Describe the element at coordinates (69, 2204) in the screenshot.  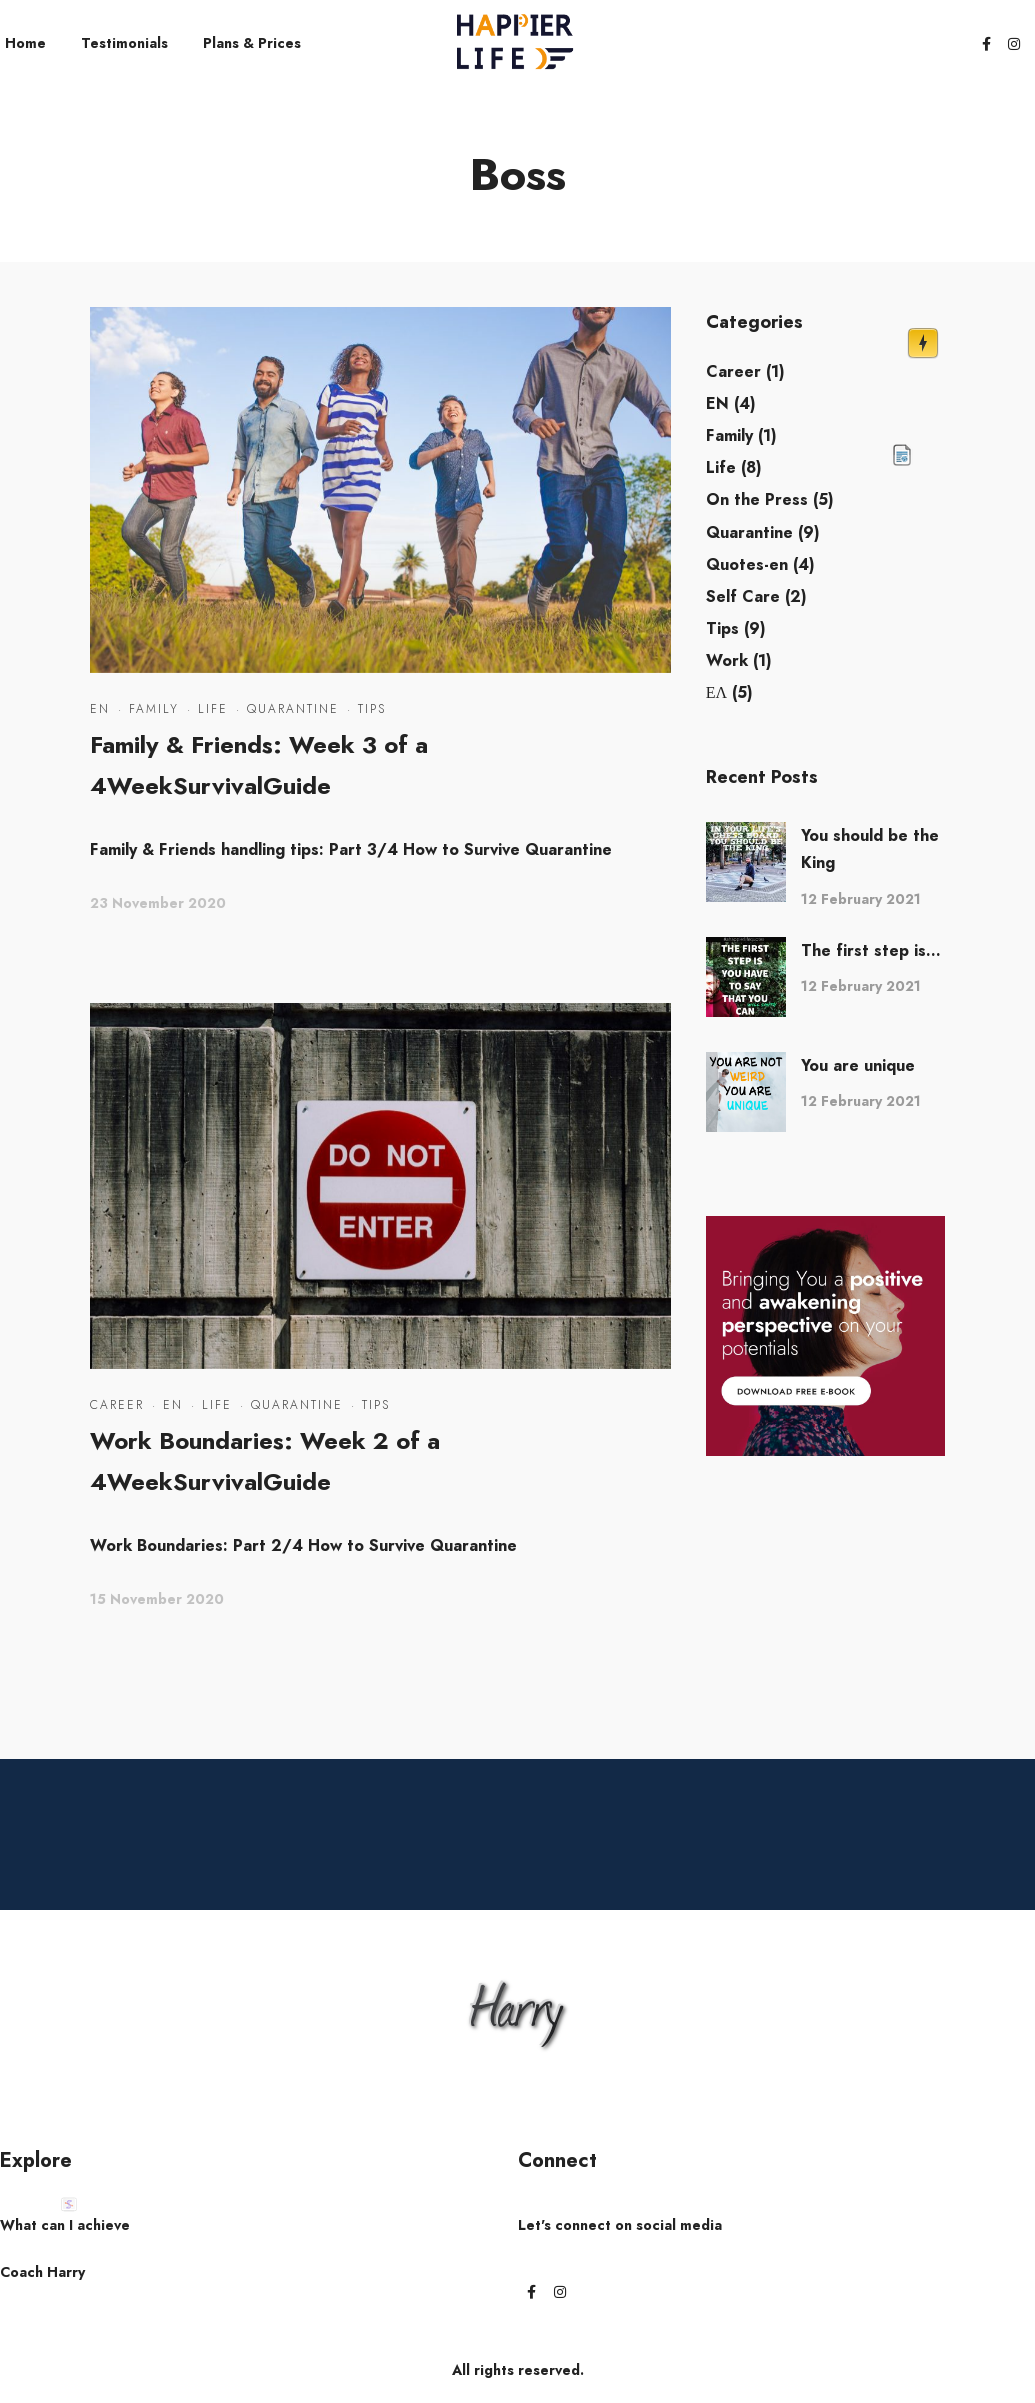
I see `an SVG vector image file` at that location.